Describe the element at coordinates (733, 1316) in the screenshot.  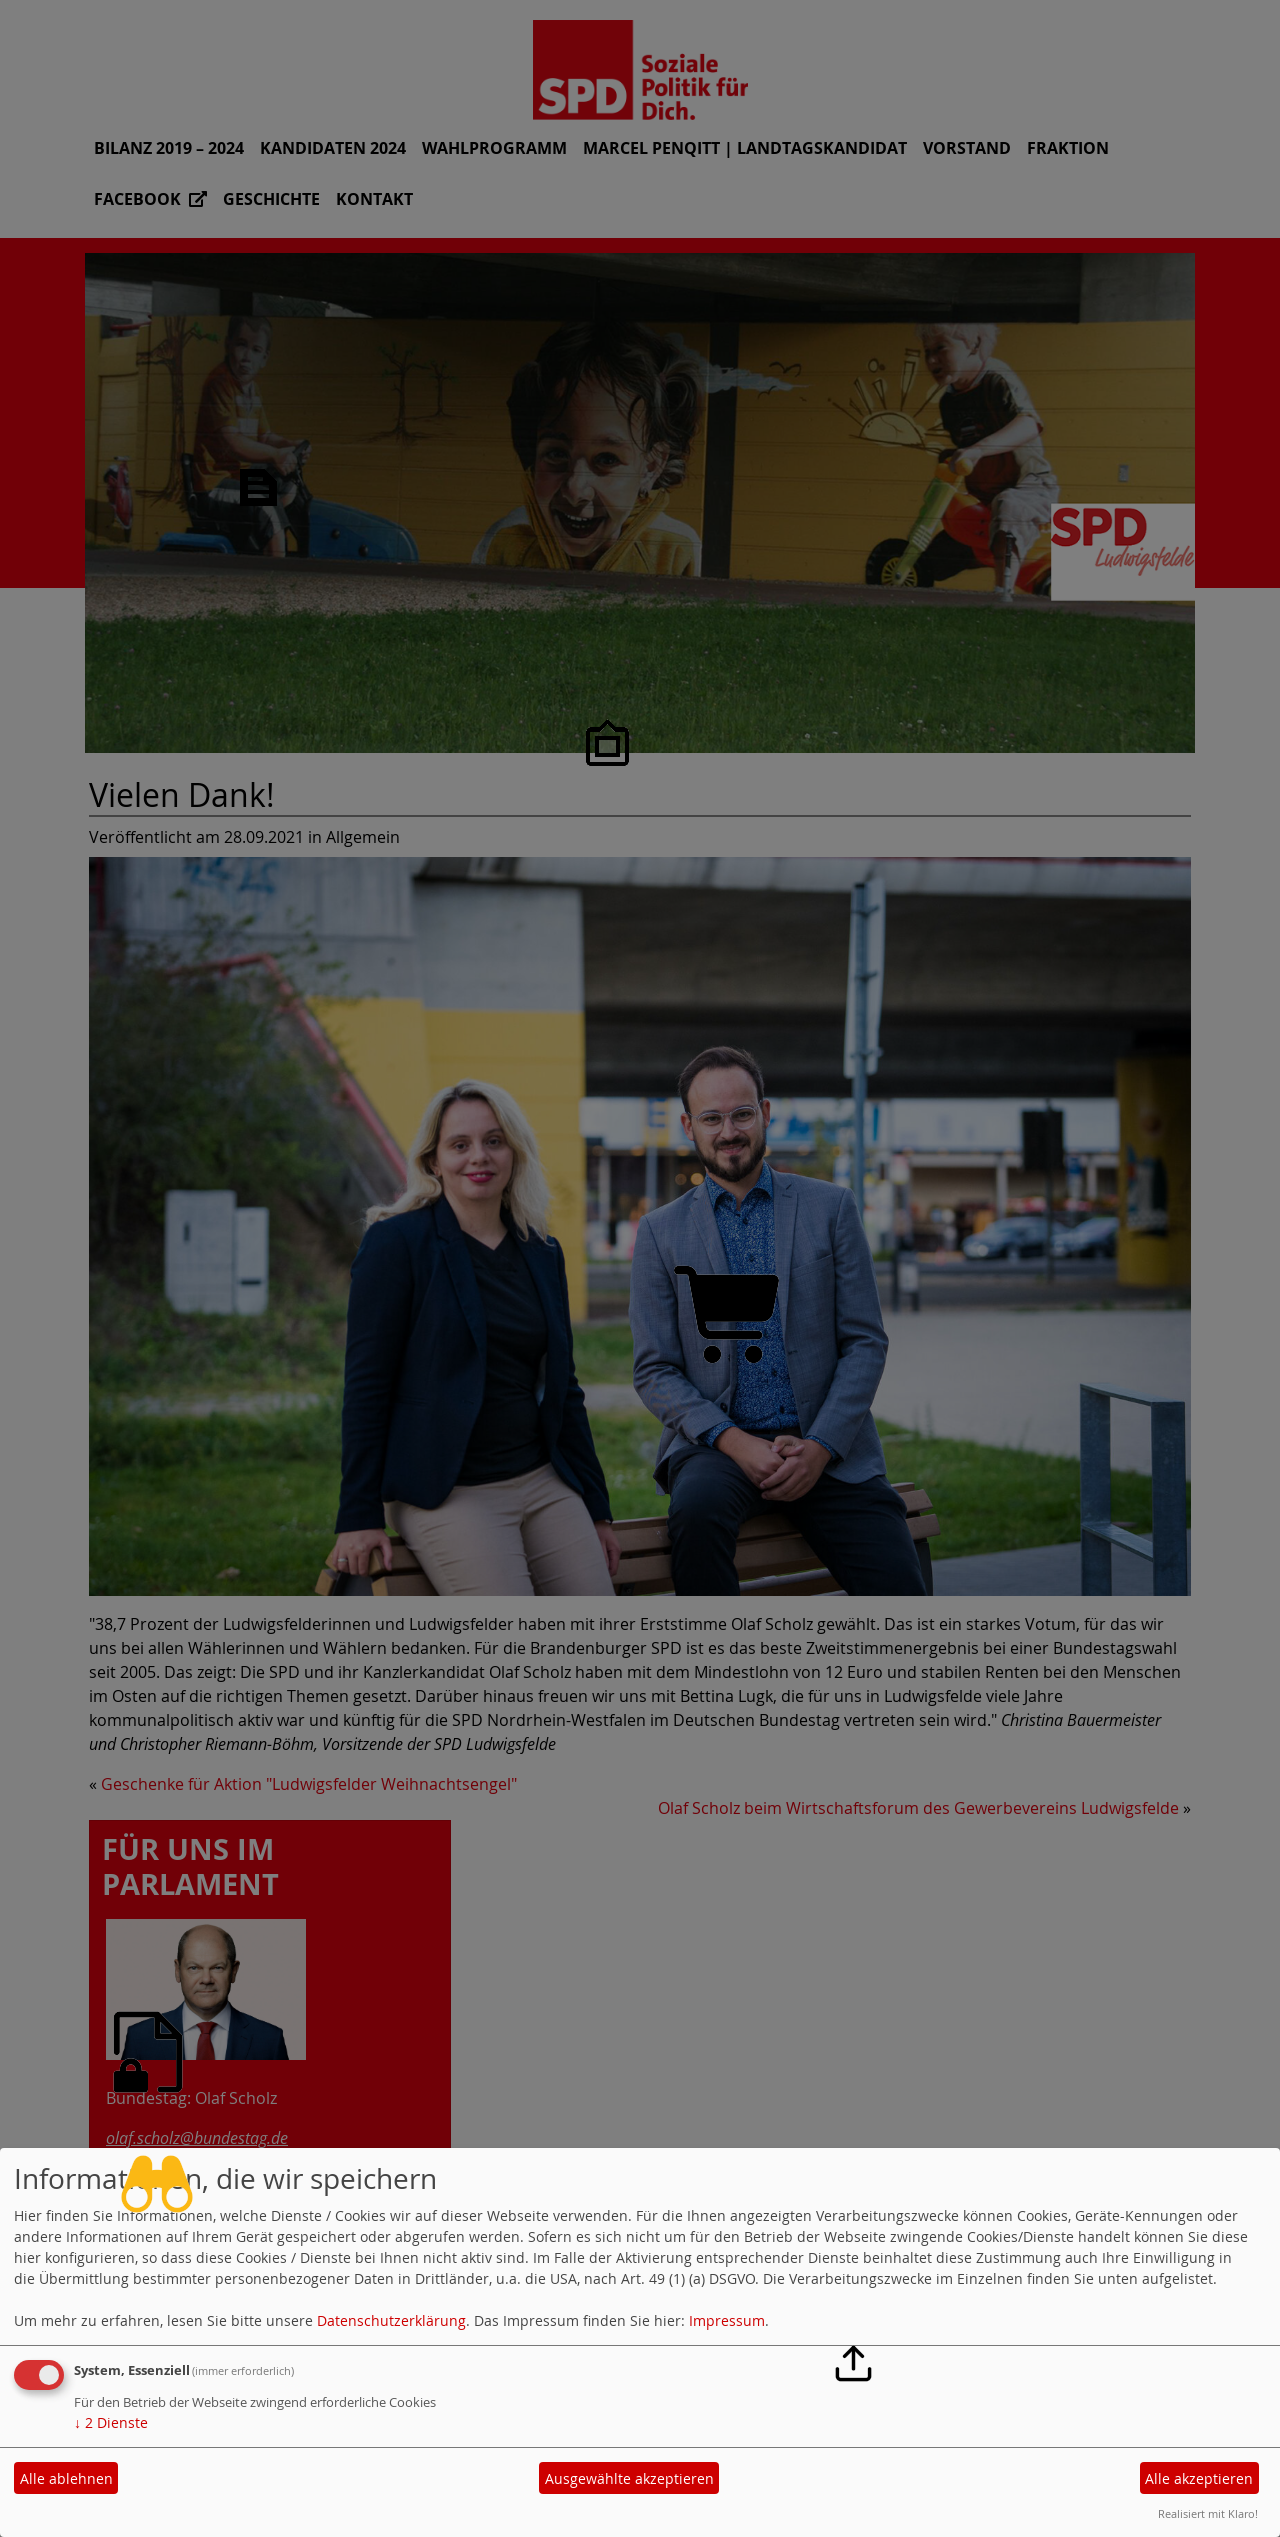
I see `view your shopping cart` at that location.